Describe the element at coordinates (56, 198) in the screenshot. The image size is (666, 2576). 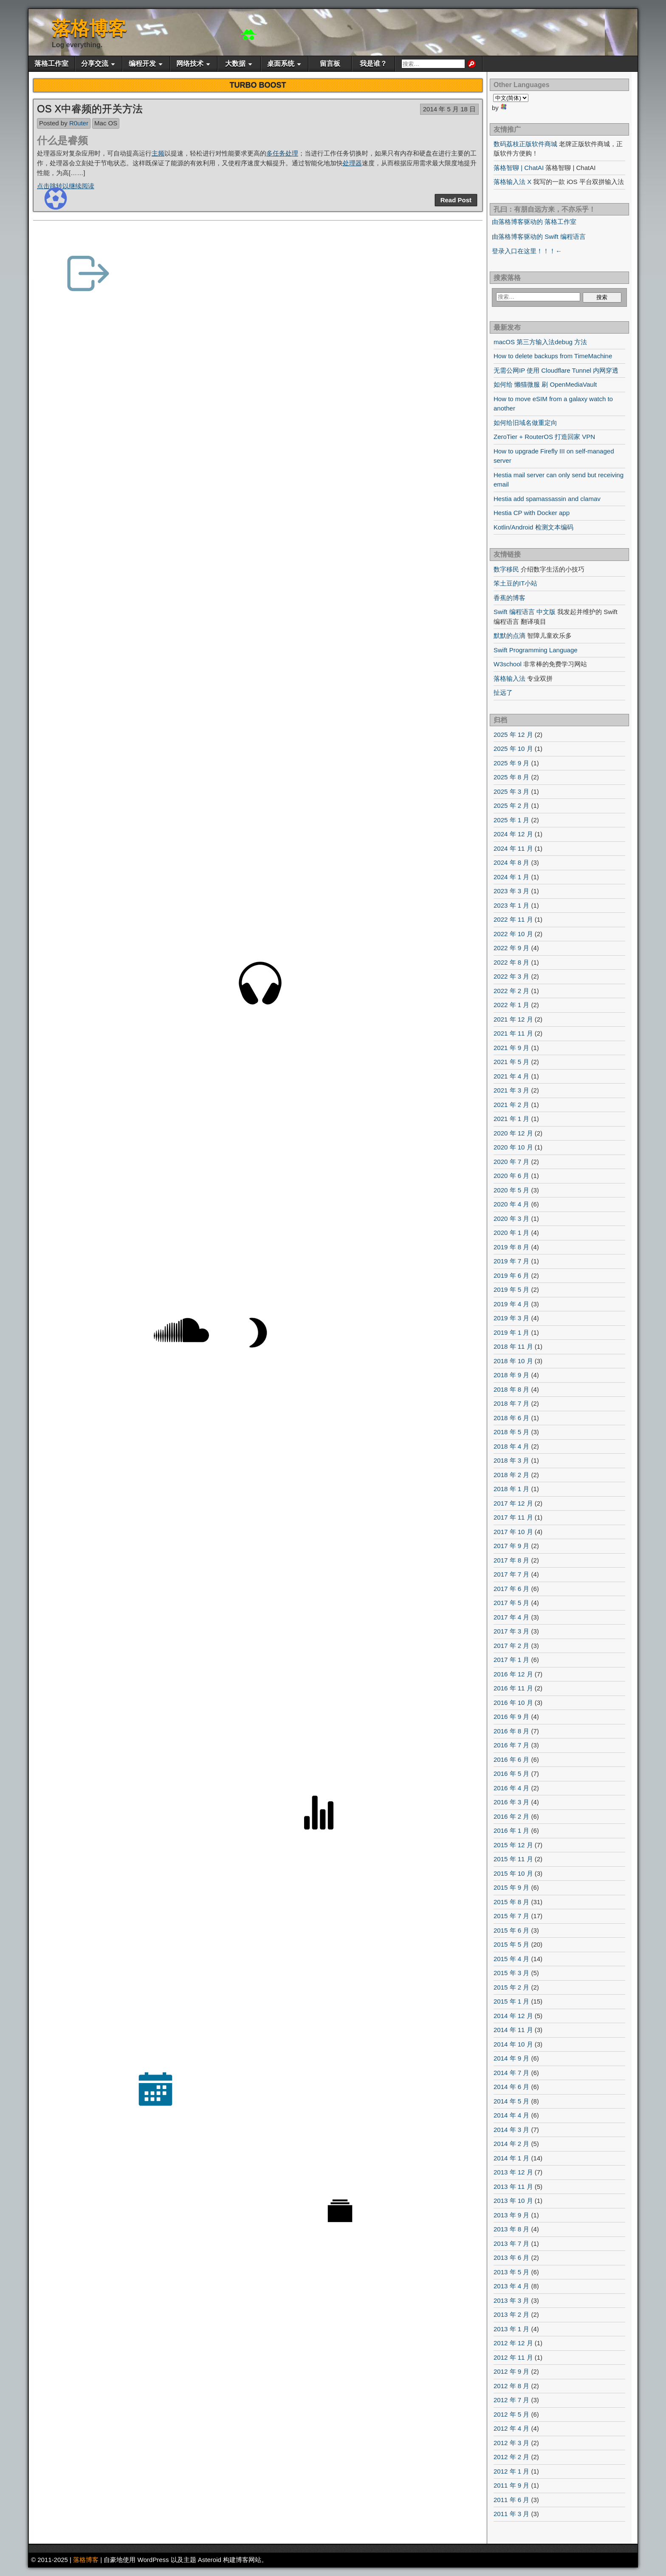
I see `access sports or football-related content` at that location.